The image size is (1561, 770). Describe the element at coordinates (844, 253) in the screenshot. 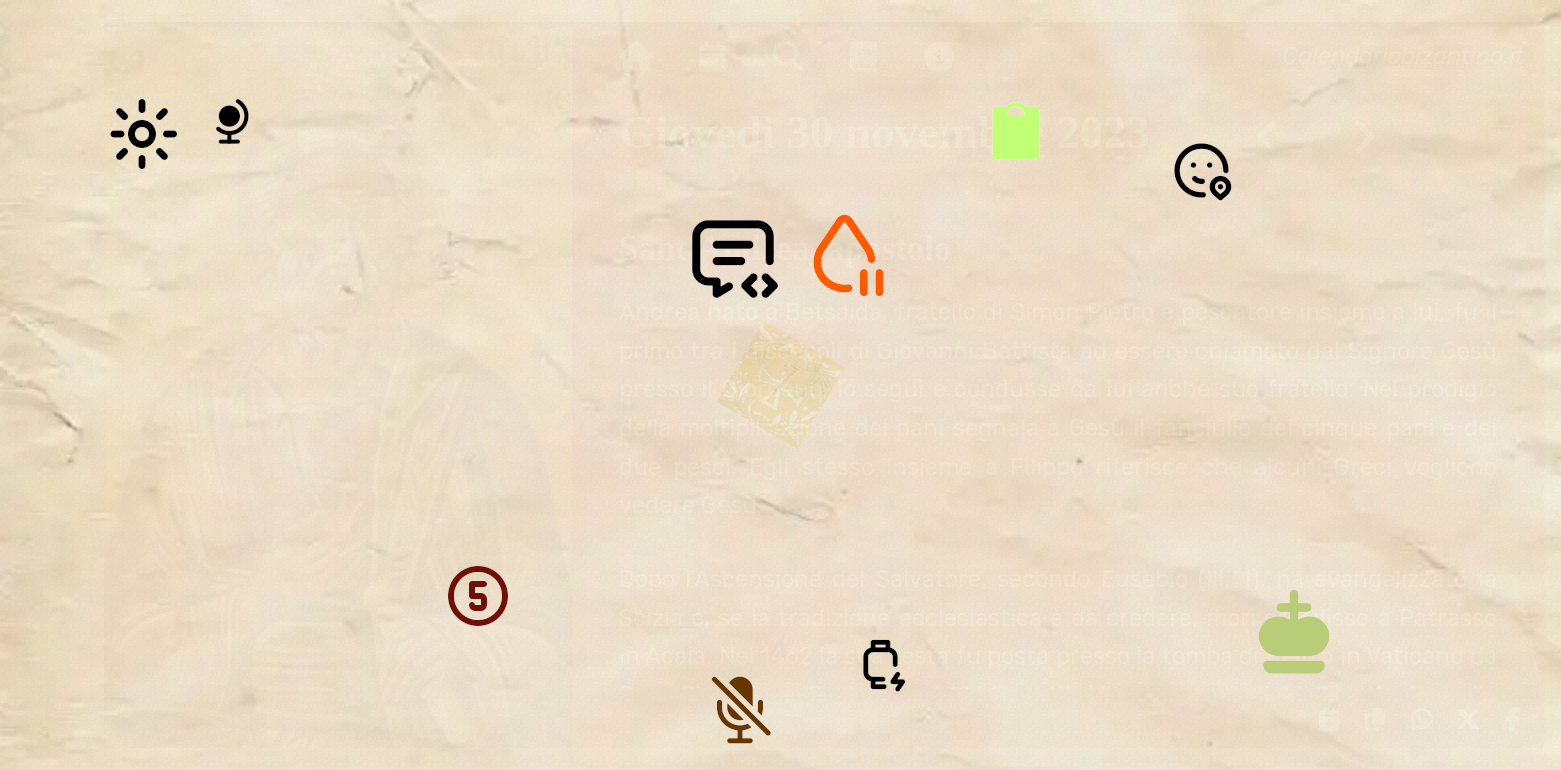

I see `pause water or liquid dispensing` at that location.